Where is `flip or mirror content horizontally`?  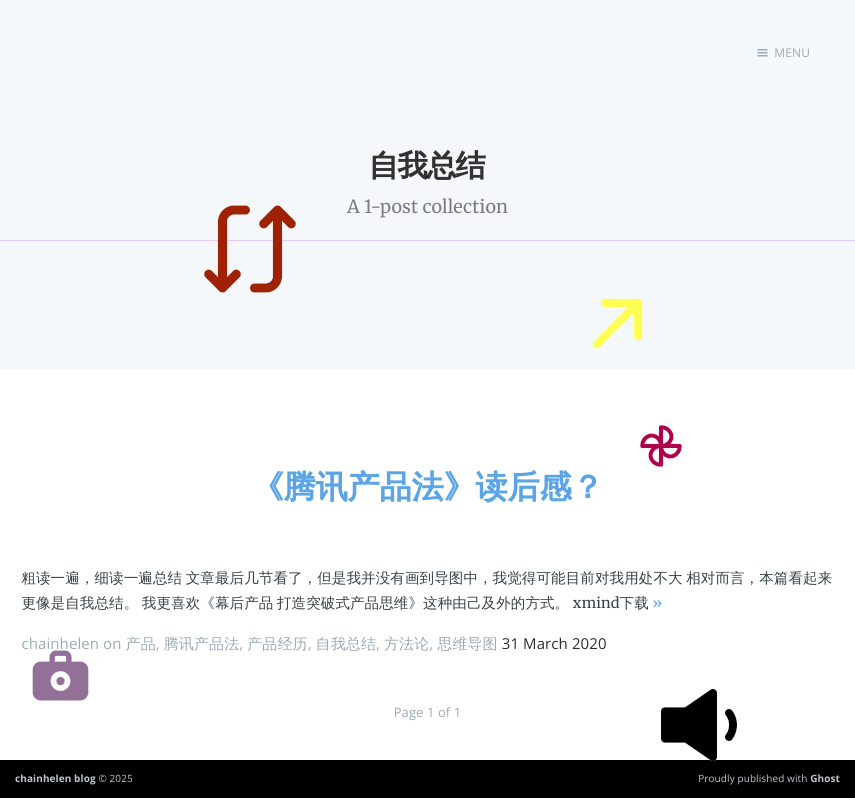
flip or mirror content horizontally is located at coordinates (250, 249).